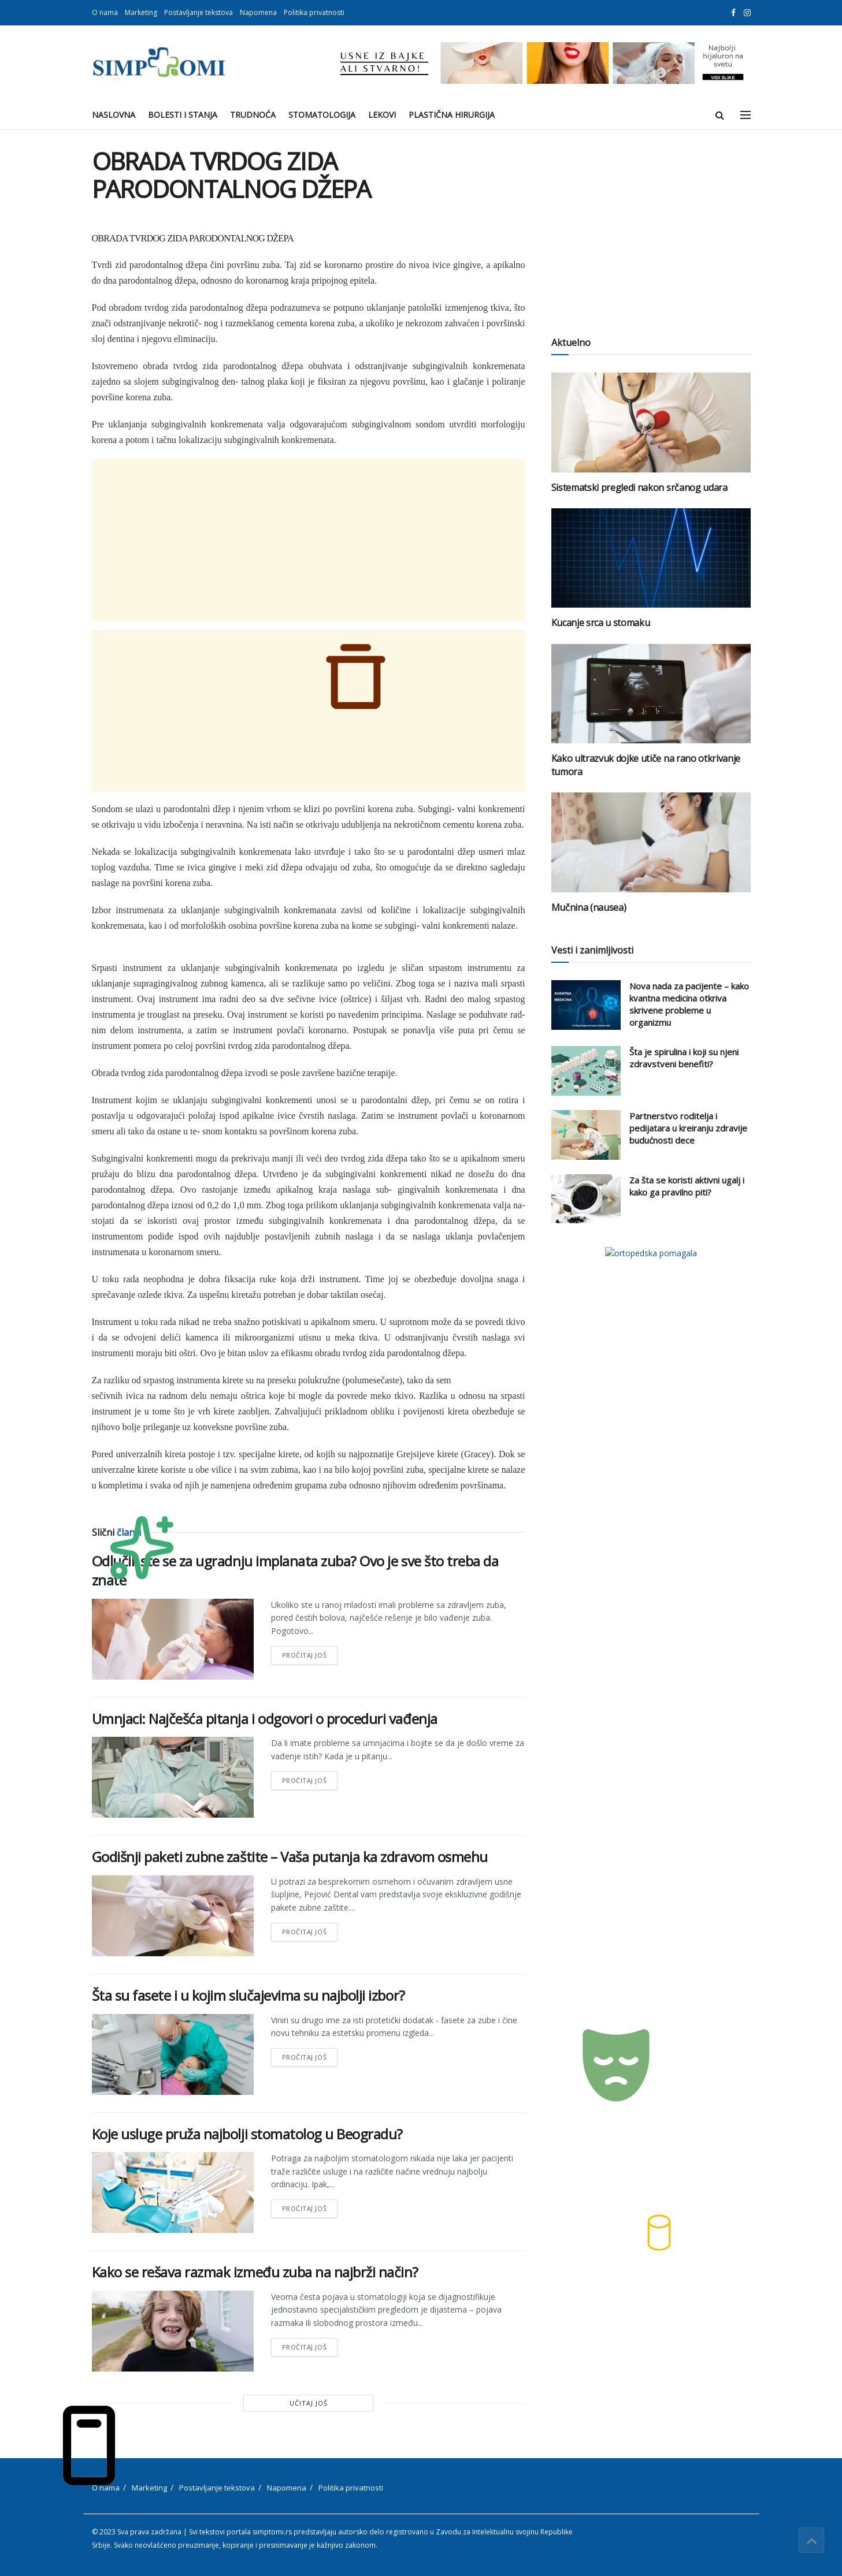  I want to click on mobile device speaker settings, so click(89, 2445).